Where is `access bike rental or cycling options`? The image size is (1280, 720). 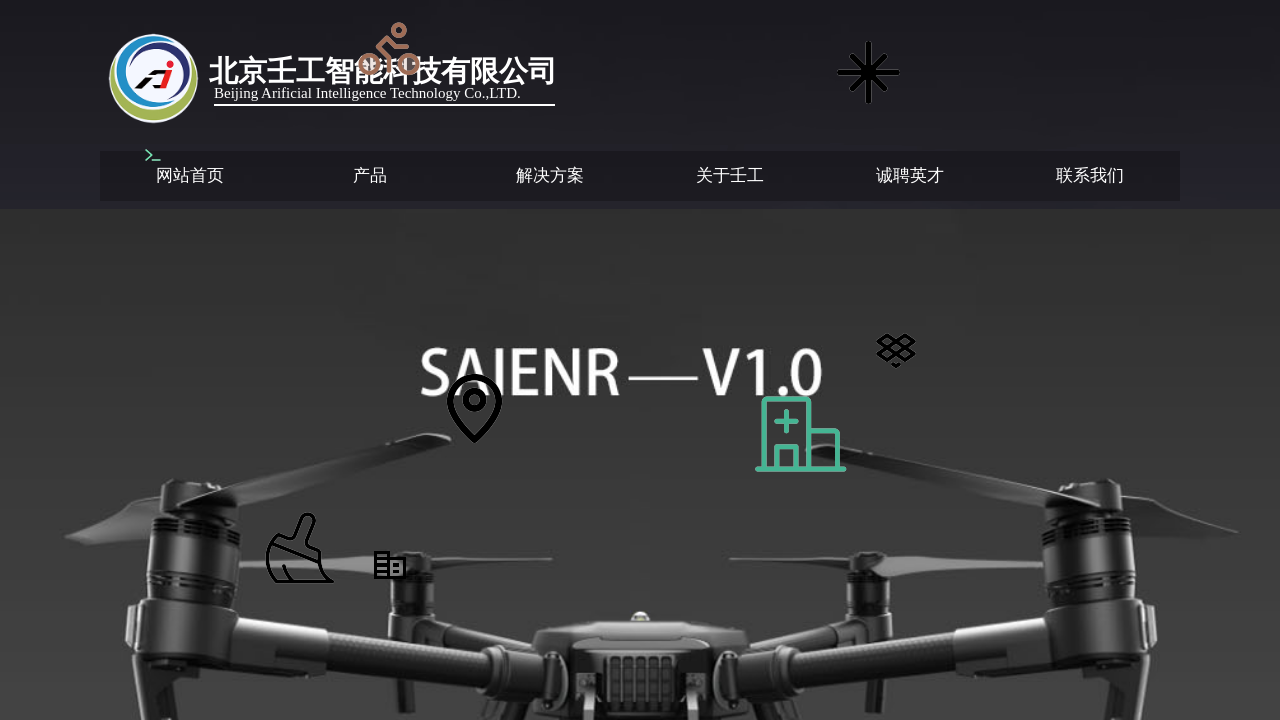 access bike rental or cycling options is located at coordinates (389, 51).